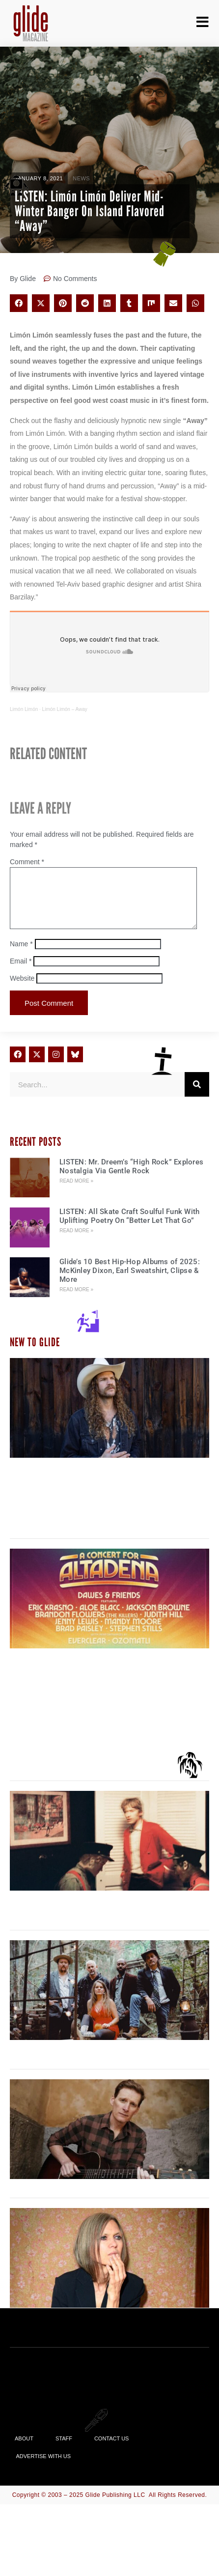 This screenshot has height=2576, width=219. Describe the element at coordinates (96, 2420) in the screenshot. I see `cast a spell or use magic ability` at that location.